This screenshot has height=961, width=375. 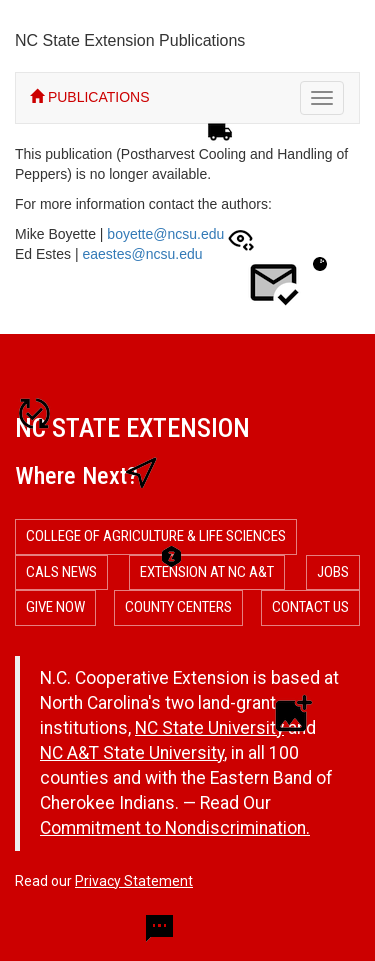 I want to click on mark email as read, so click(x=273, y=282).